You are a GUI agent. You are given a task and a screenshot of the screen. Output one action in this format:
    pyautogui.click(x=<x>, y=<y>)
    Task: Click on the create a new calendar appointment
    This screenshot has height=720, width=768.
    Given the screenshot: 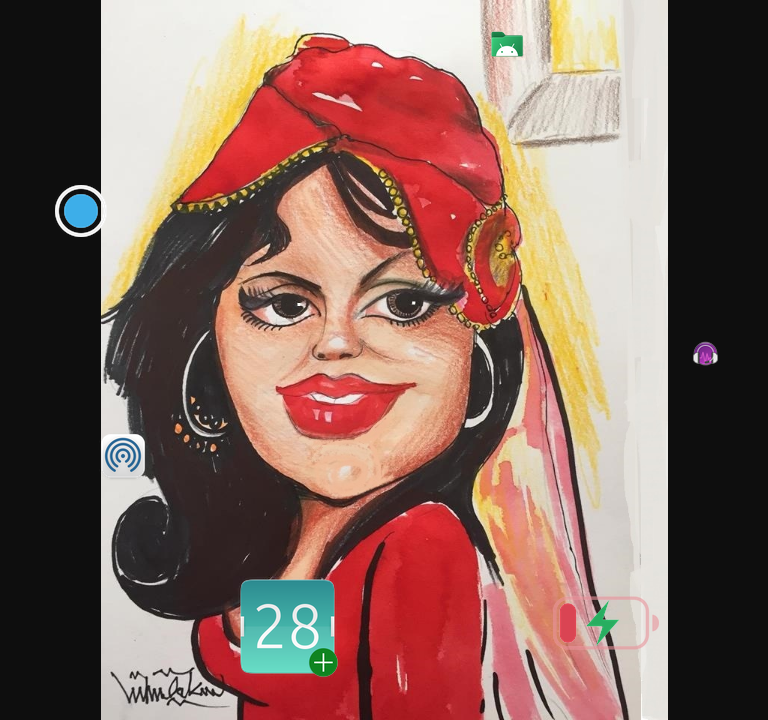 What is the action you would take?
    pyautogui.click(x=287, y=626)
    